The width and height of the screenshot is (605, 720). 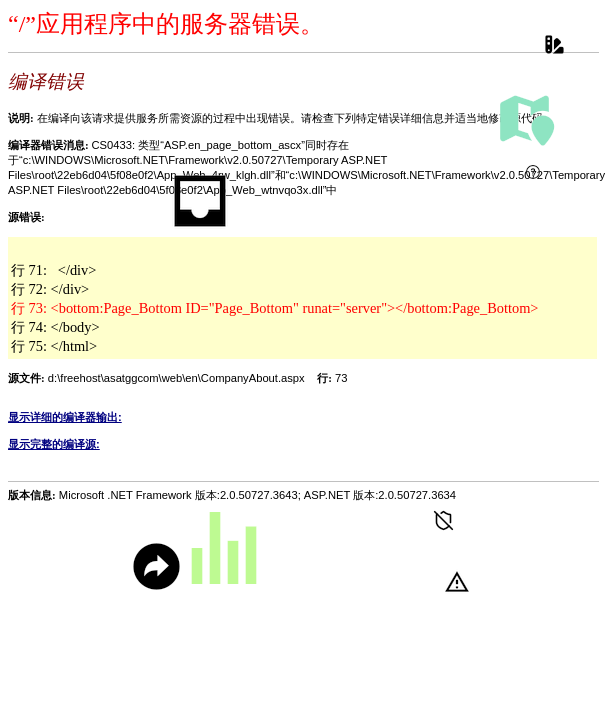 I want to click on indicates a warning or potential issue, so click(x=457, y=582).